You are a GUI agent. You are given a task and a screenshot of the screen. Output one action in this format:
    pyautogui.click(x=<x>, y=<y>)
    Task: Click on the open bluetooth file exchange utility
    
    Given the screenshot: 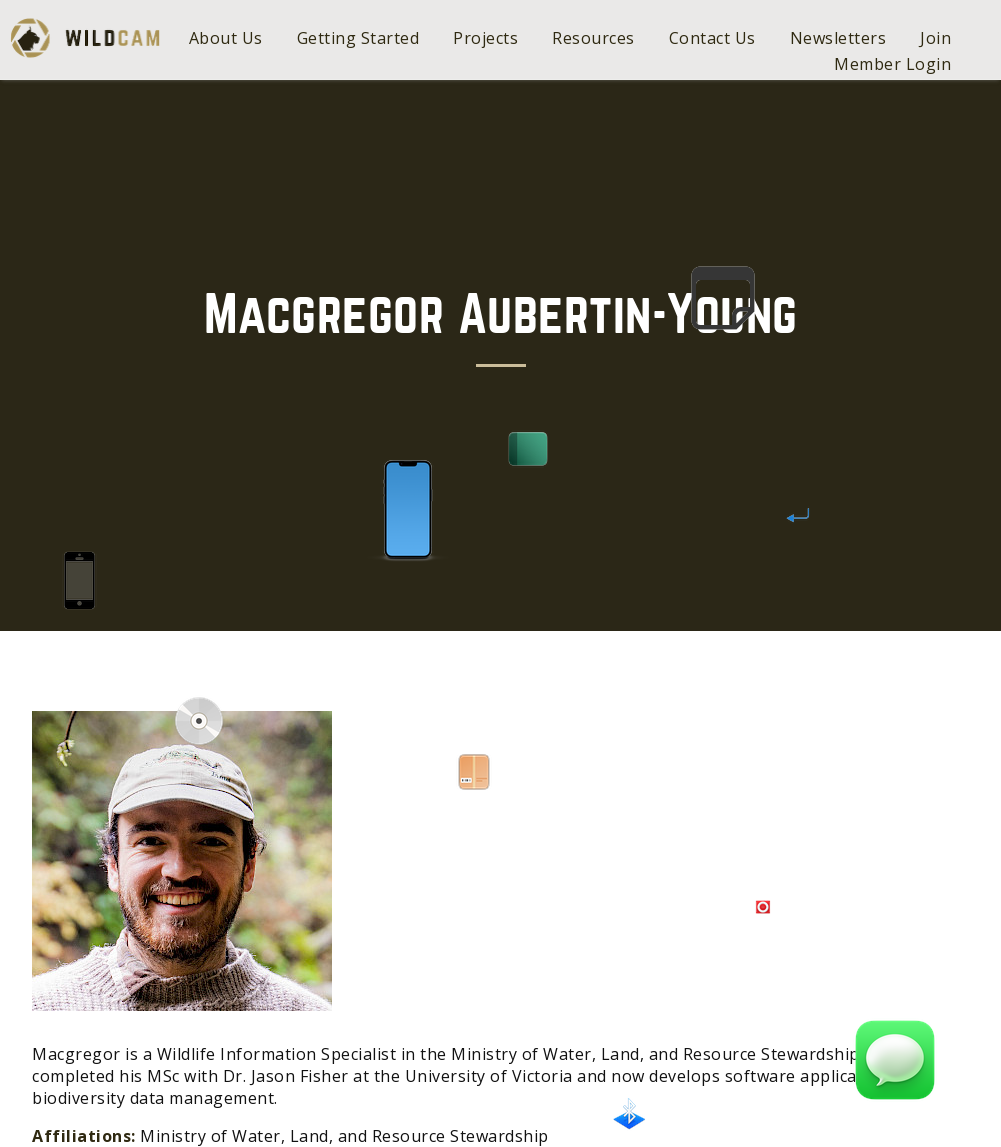 What is the action you would take?
    pyautogui.click(x=629, y=1114)
    